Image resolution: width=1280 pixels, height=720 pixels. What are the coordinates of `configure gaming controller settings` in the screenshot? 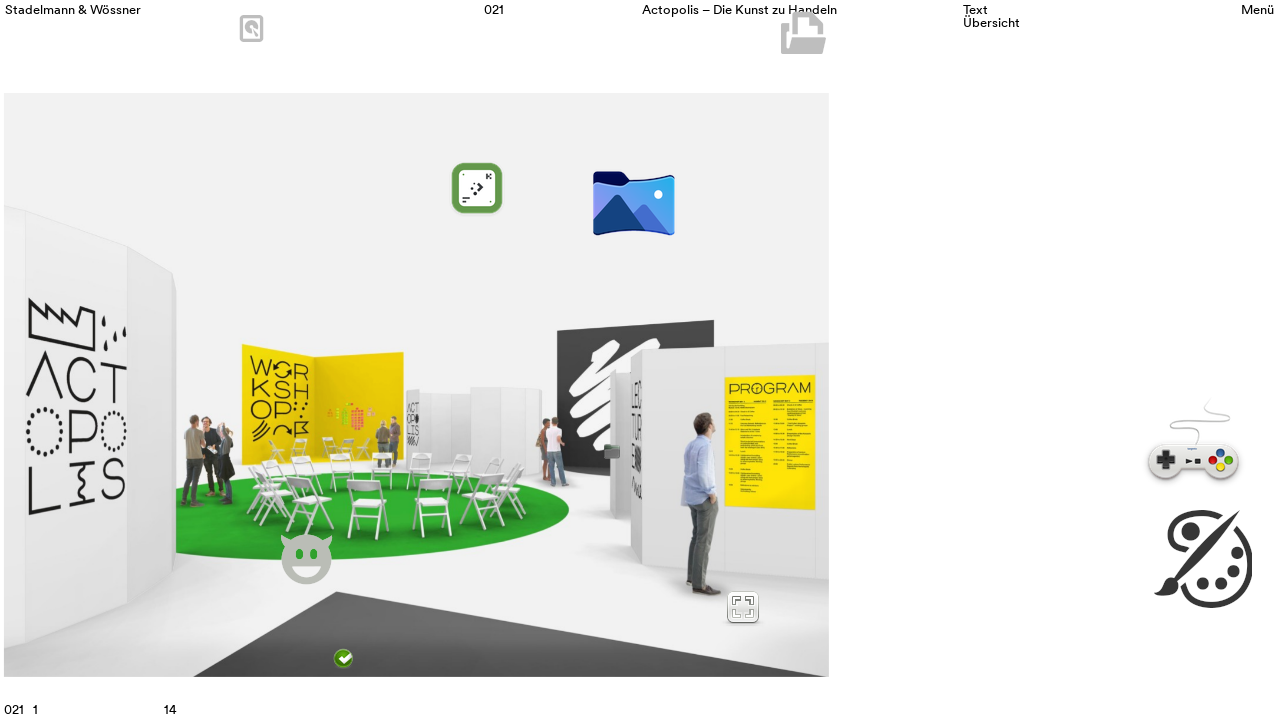 It's located at (1193, 441).